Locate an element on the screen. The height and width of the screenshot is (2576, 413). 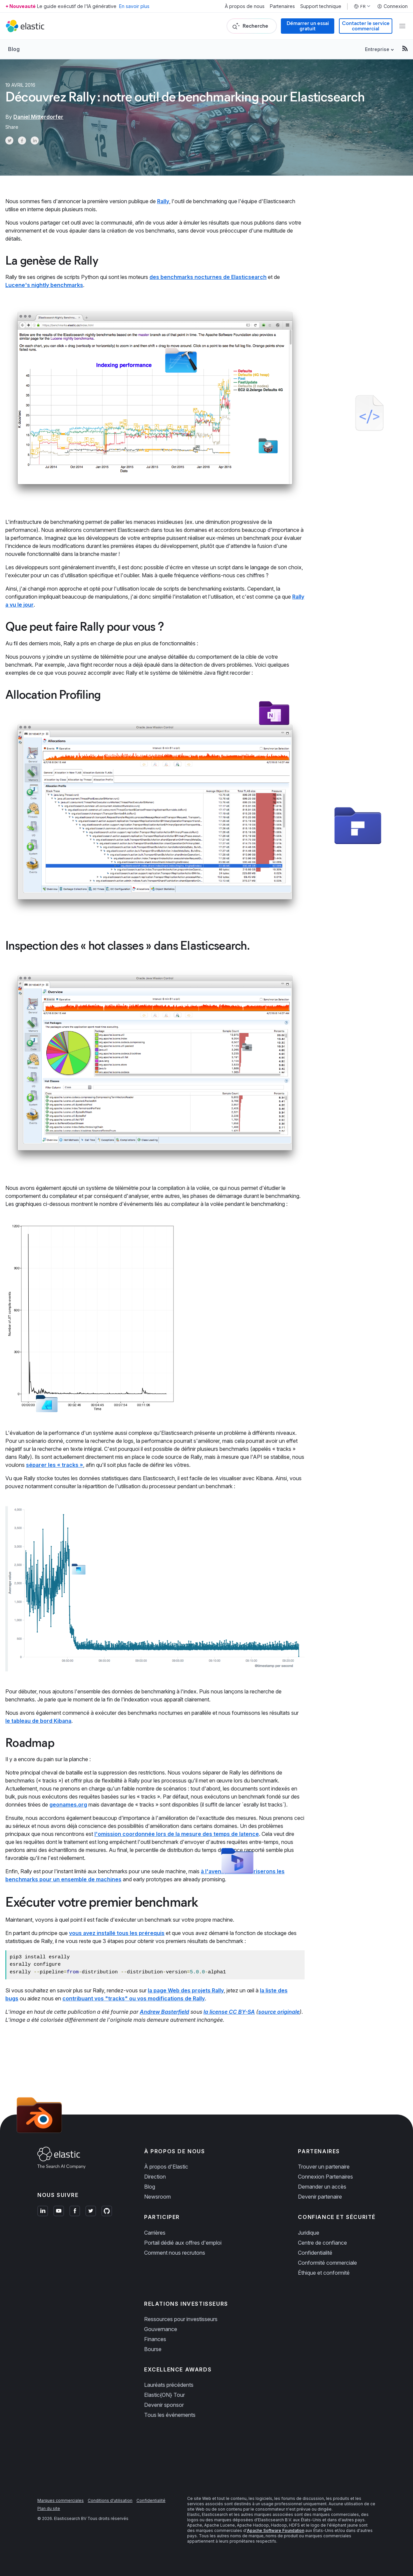
open wondershare pdfelement documents folder is located at coordinates (358, 827).